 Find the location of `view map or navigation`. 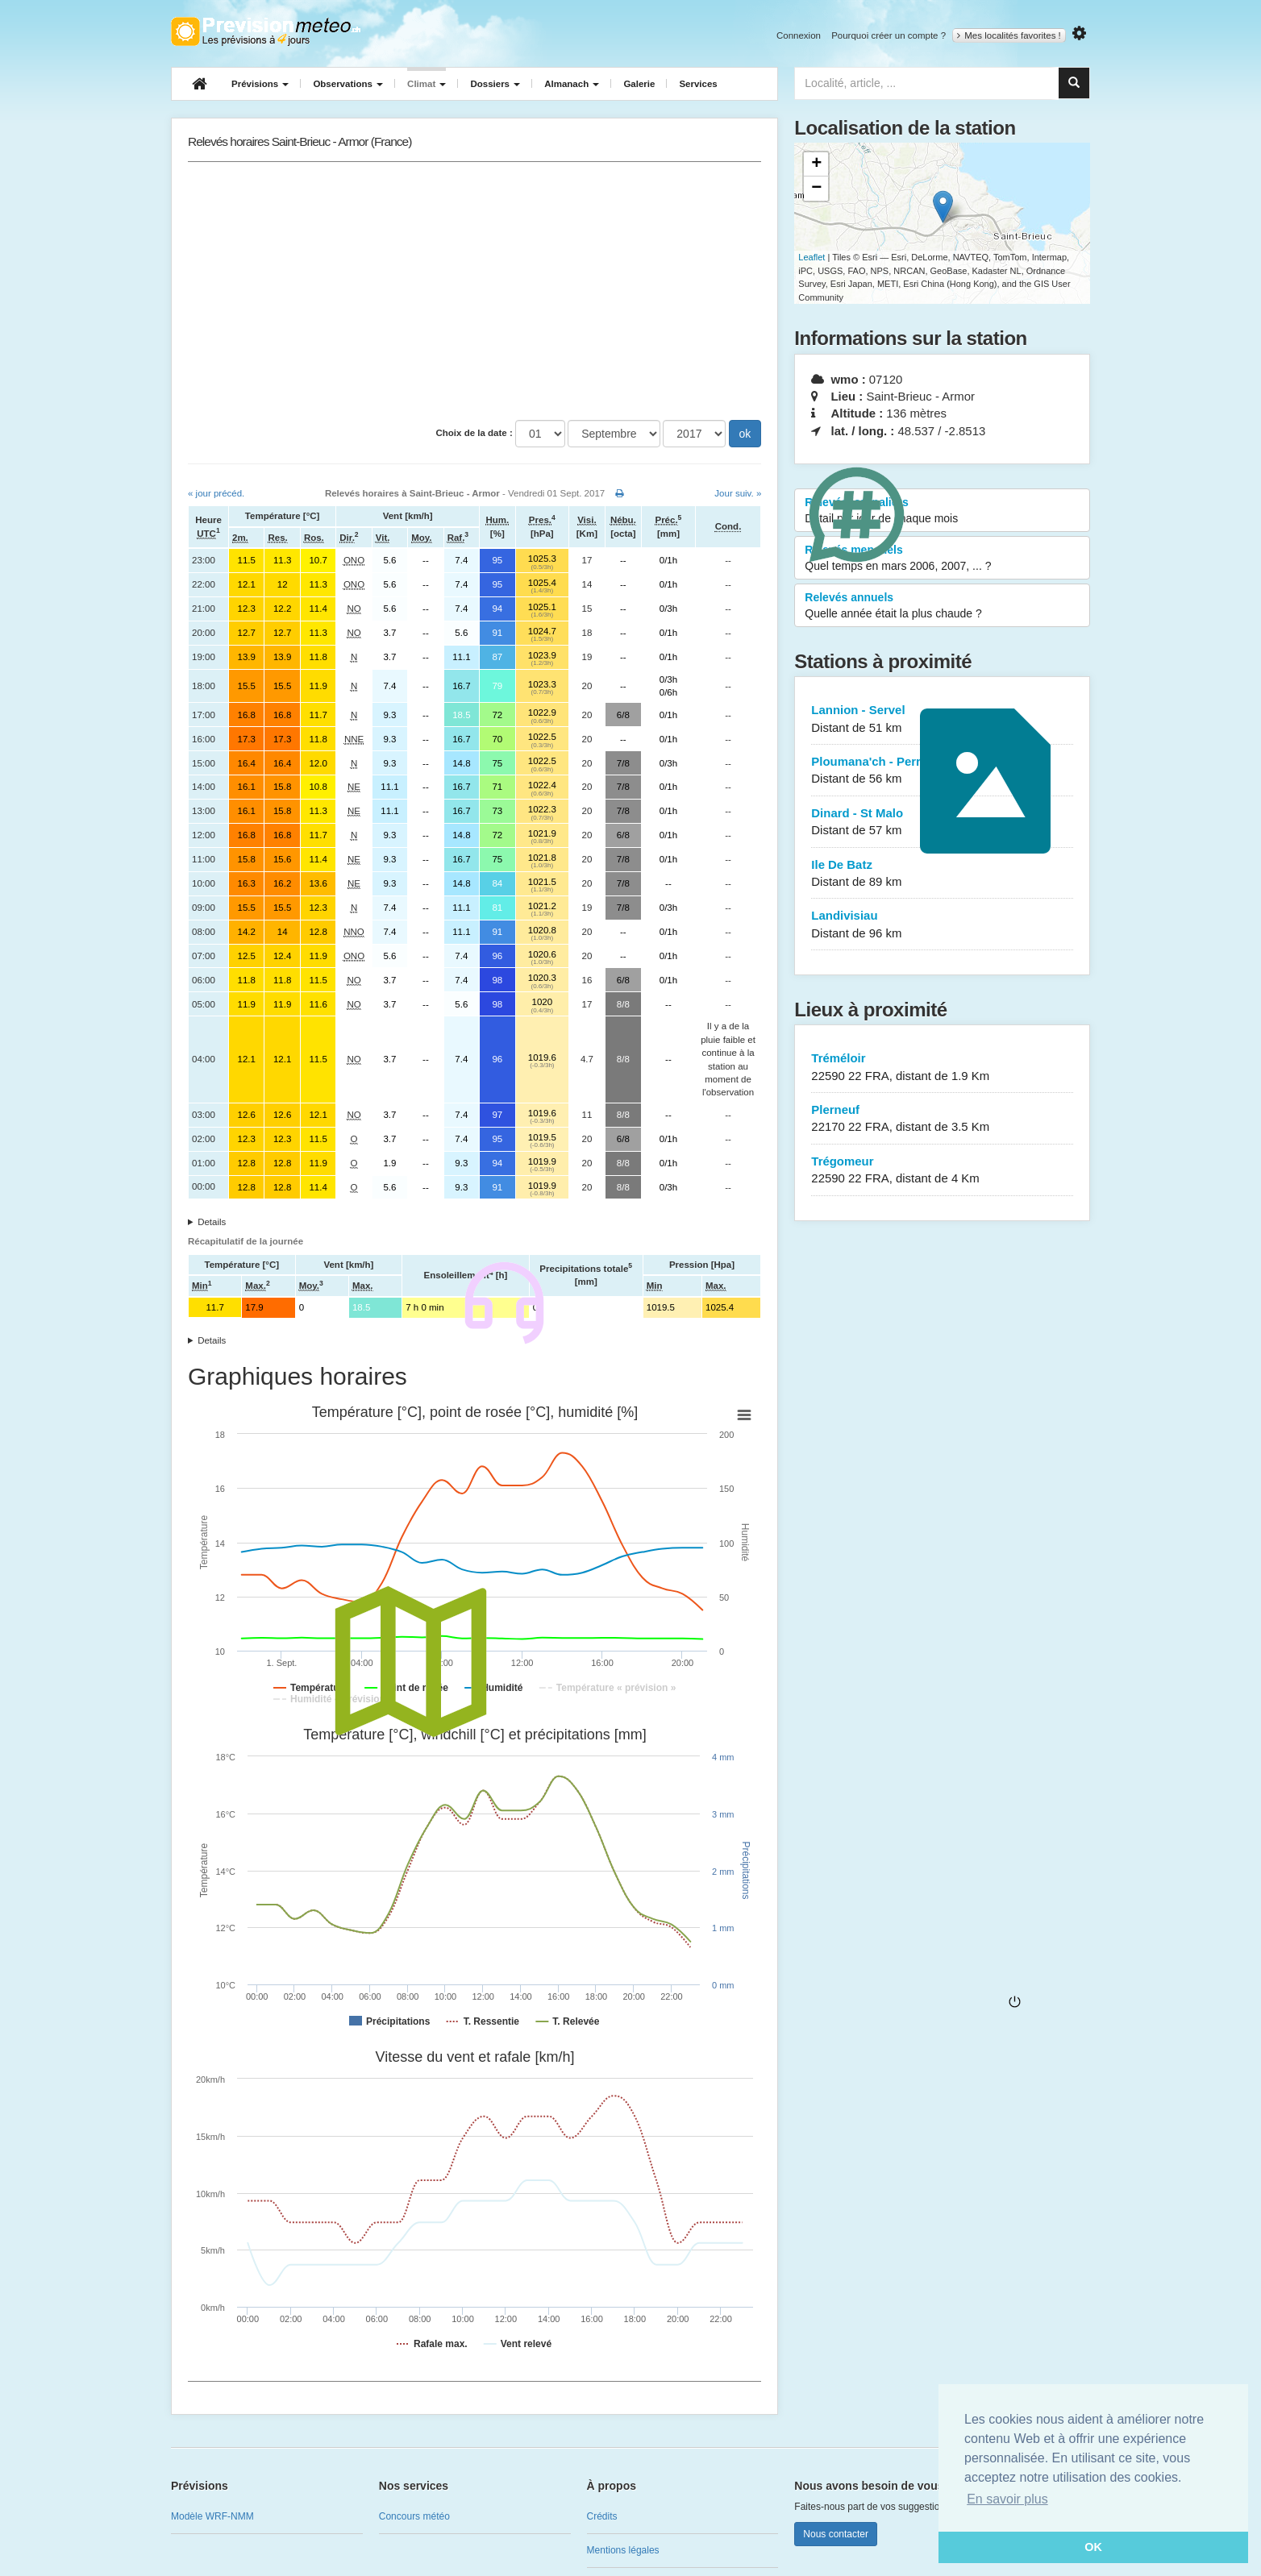

view map or navigation is located at coordinates (410, 1661).